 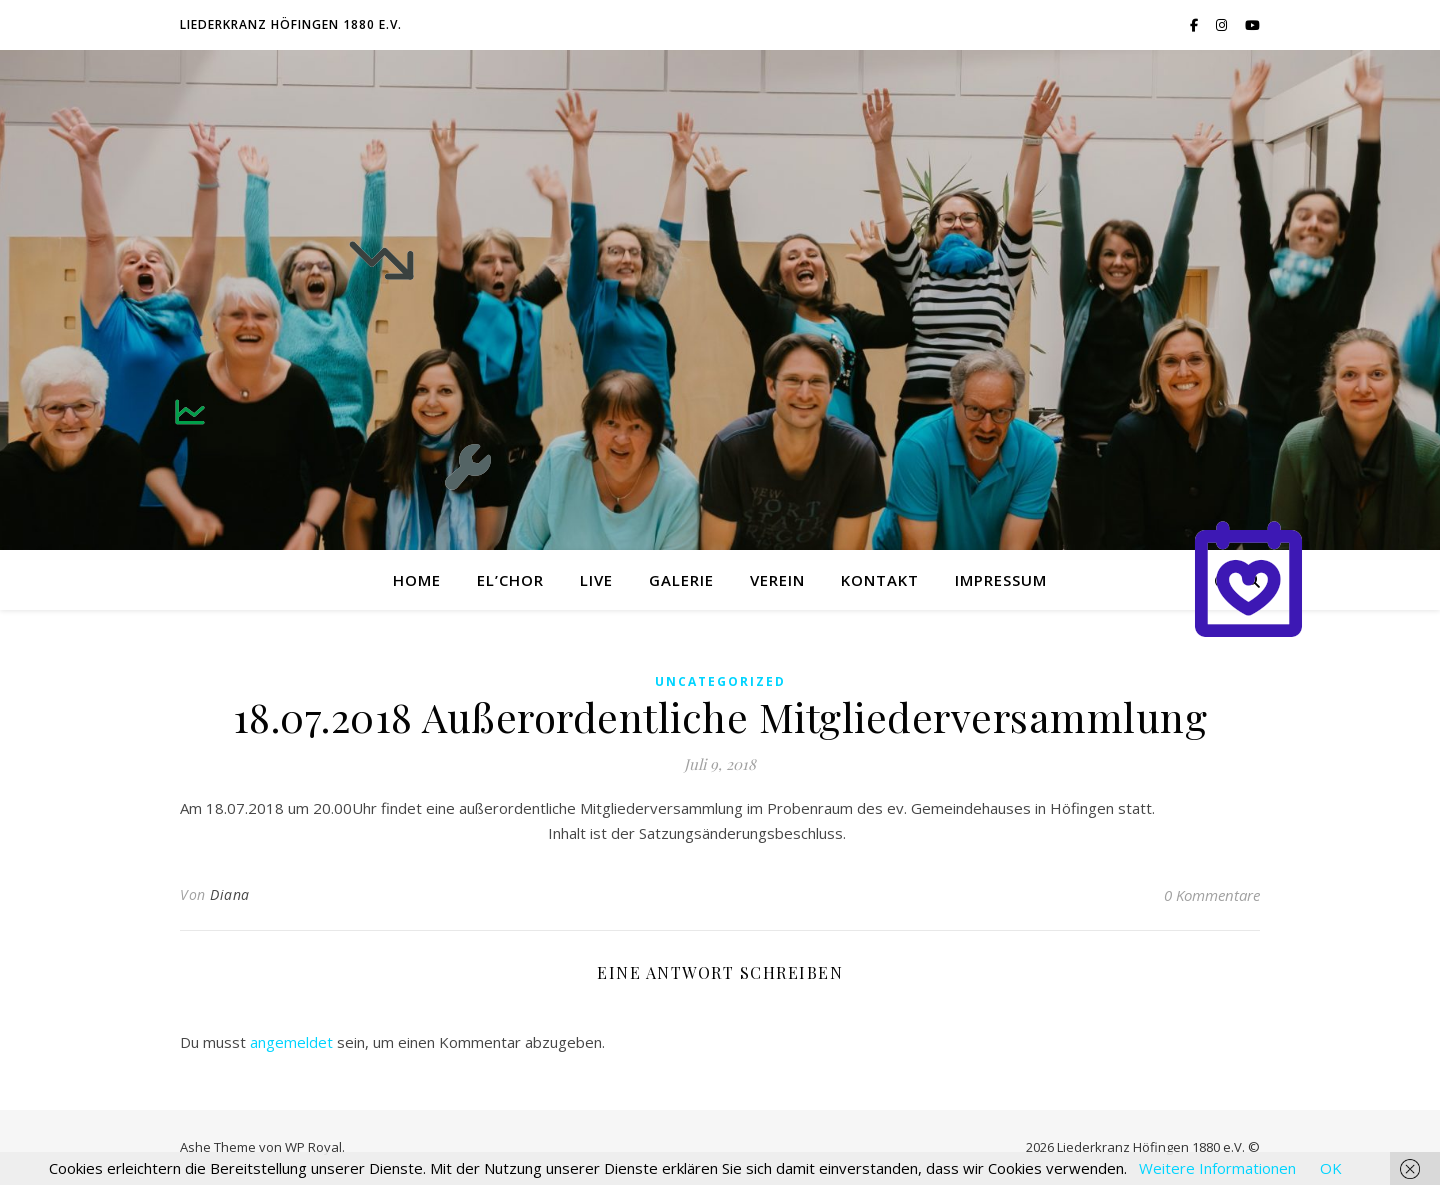 What do you see at coordinates (1248, 583) in the screenshot?
I see `view favorite or loved events` at bounding box center [1248, 583].